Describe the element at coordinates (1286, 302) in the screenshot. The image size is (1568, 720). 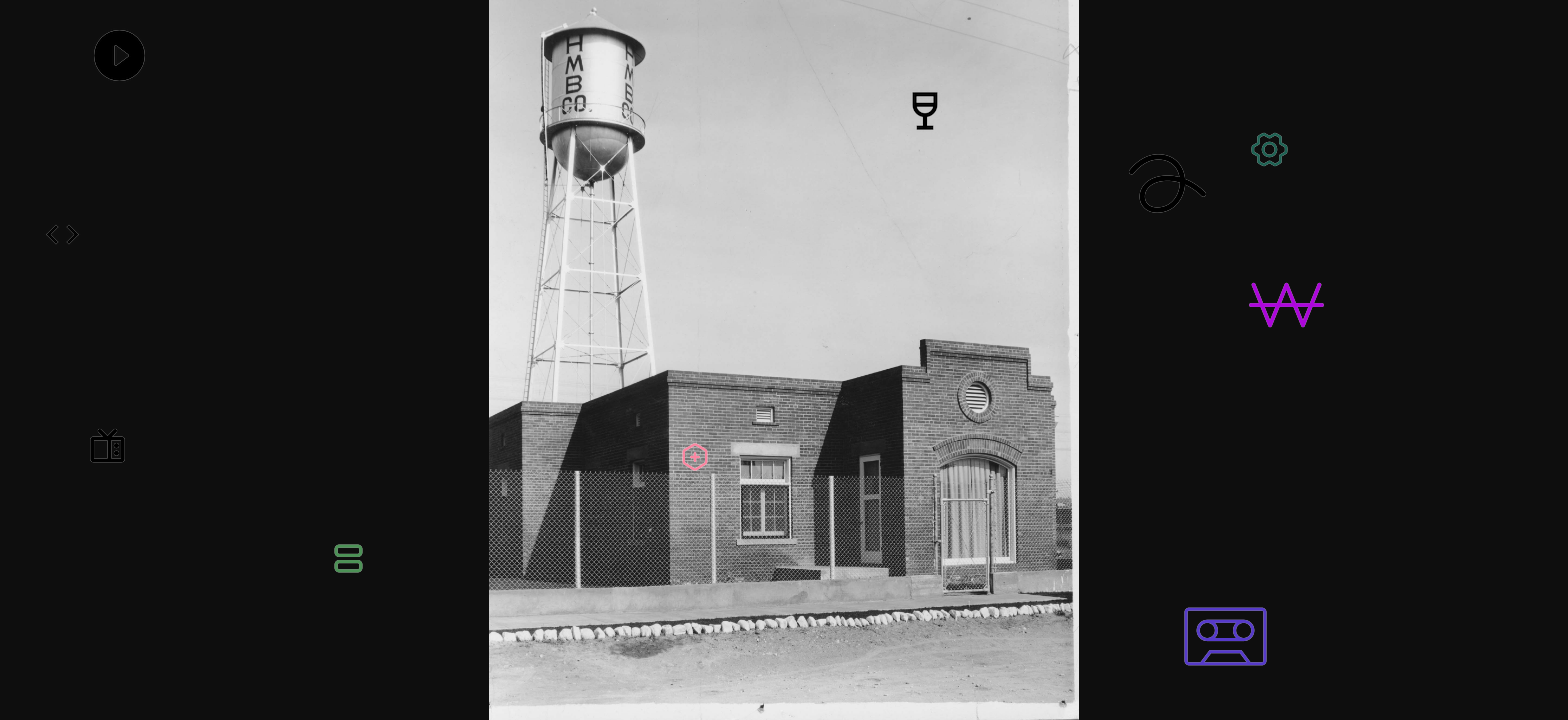
I see `indicates south korean won currency` at that location.